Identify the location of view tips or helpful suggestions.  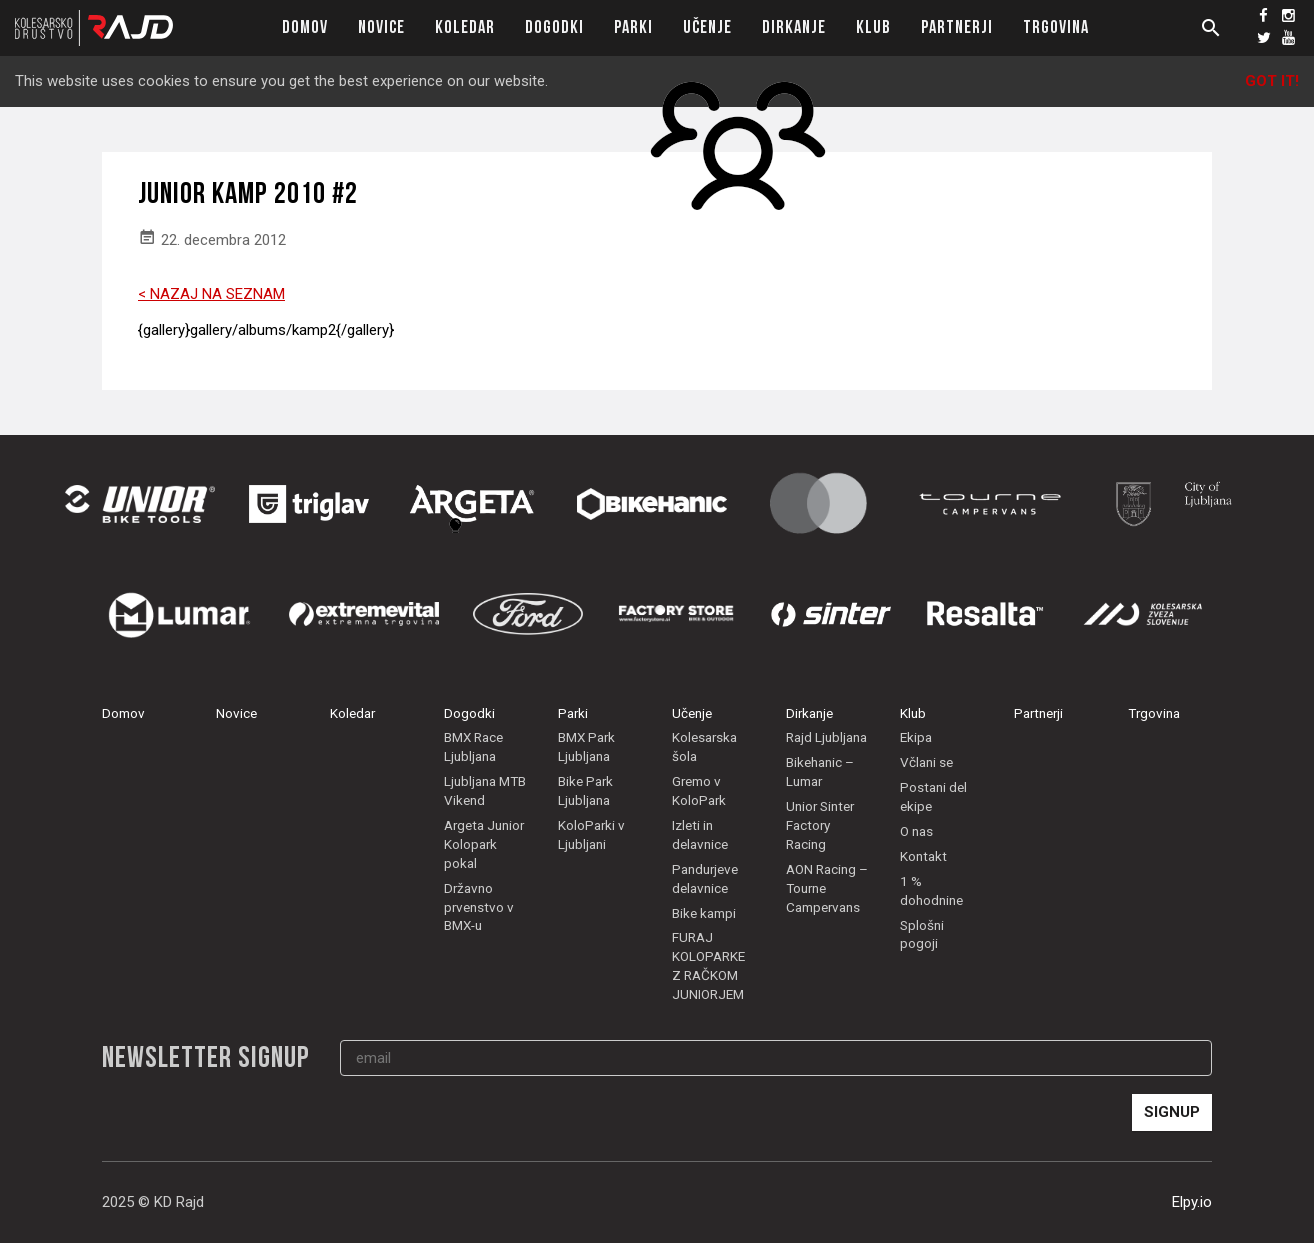
(455, 525).